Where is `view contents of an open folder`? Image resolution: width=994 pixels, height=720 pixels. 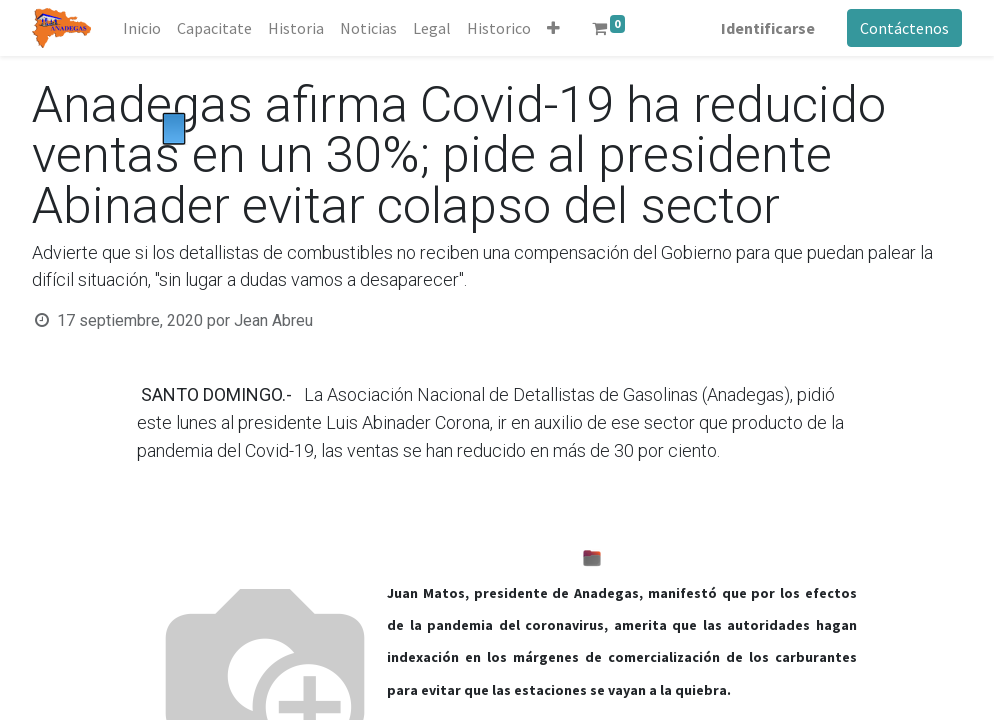
view contents of an open folder is located at coordinates (592, 558).